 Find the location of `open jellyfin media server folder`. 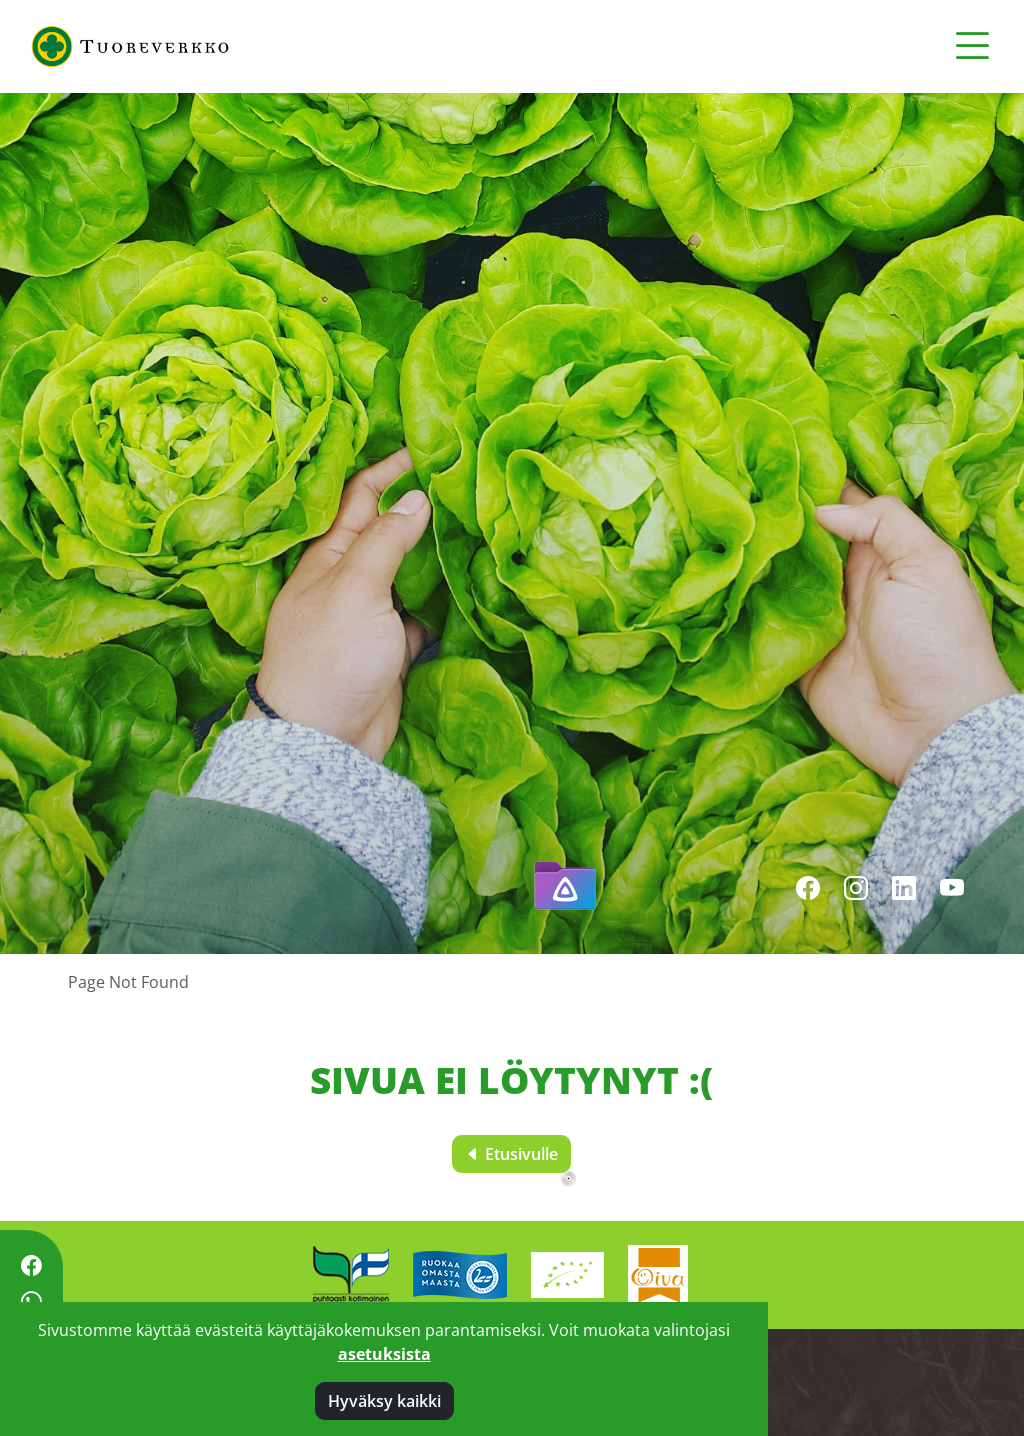

open jellyfin media server folder is located at coordinates (565, 887).